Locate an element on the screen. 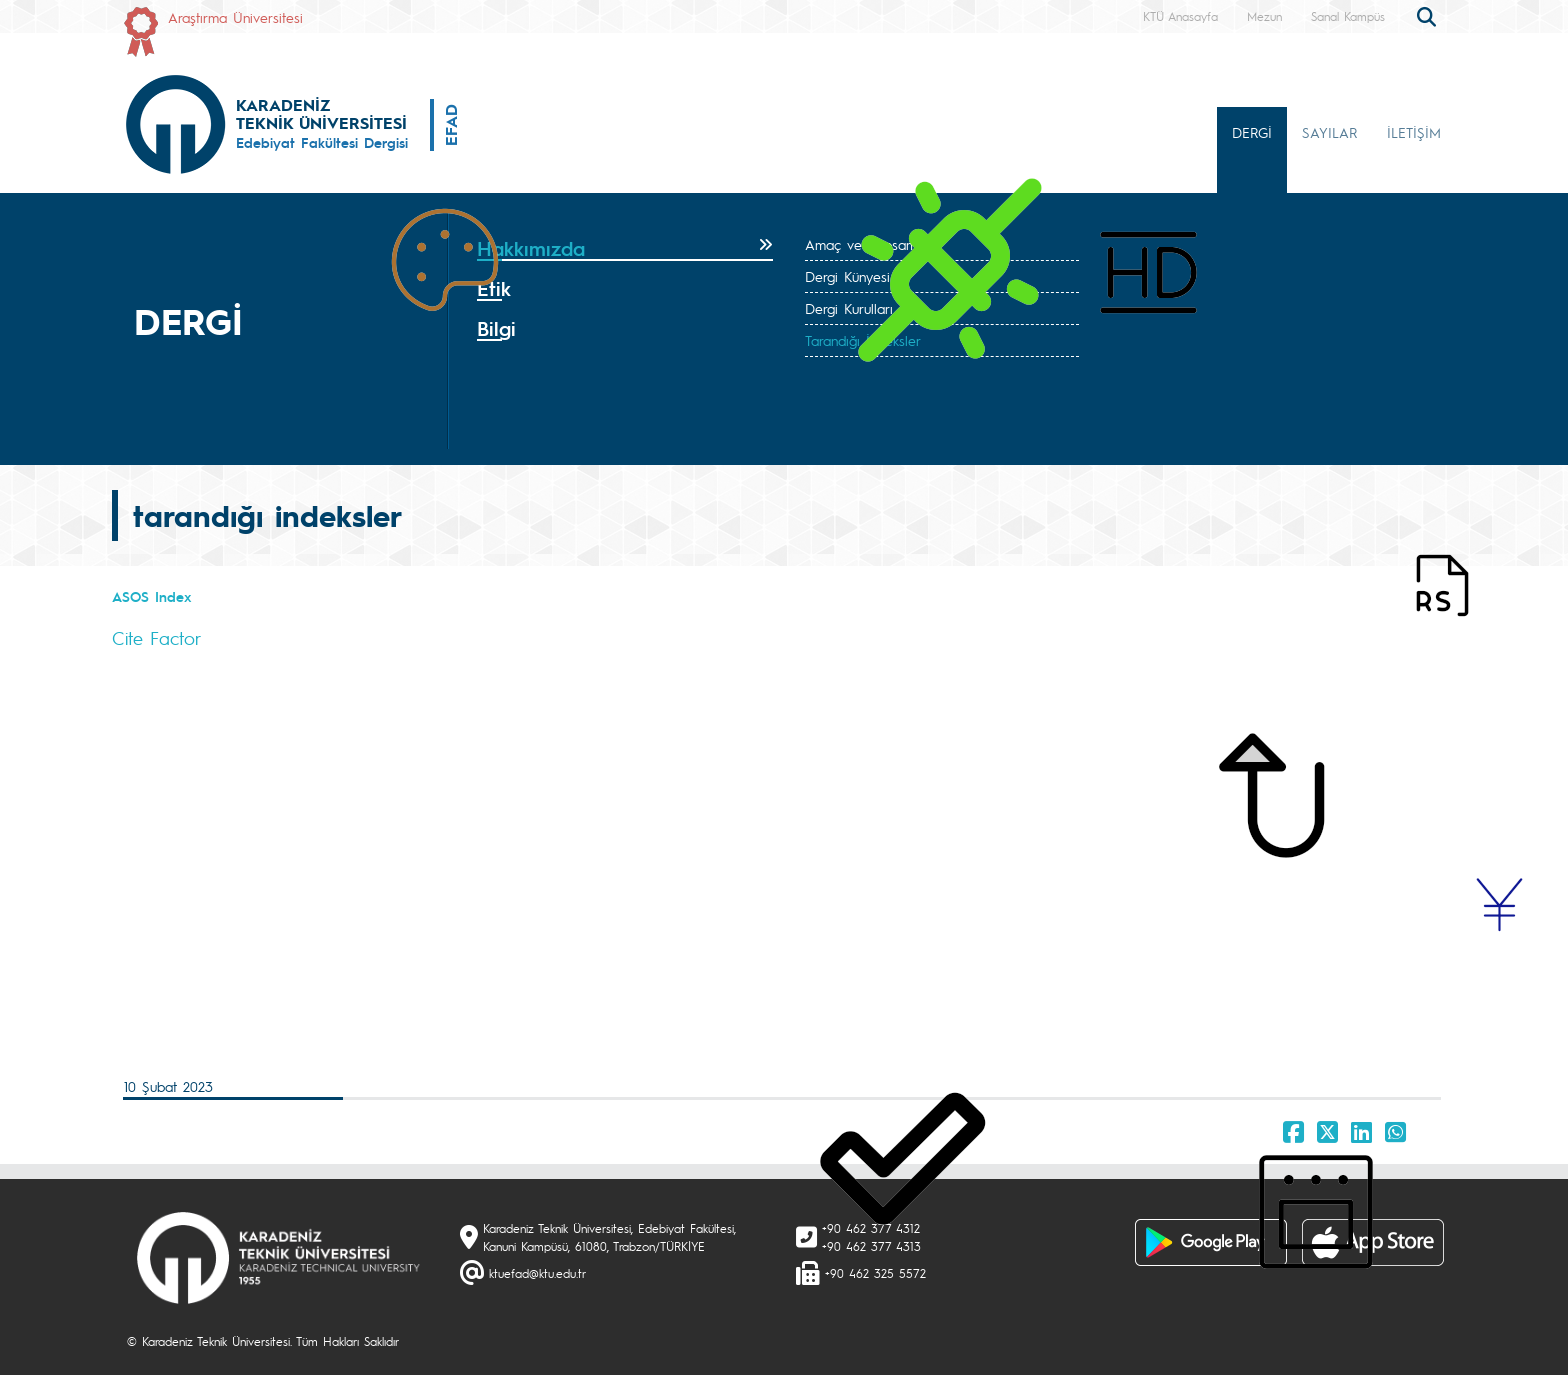 This screenshot has width=1568, height=1375. access oven or cooking appliance controls is located at coordinates (1316, 1212).